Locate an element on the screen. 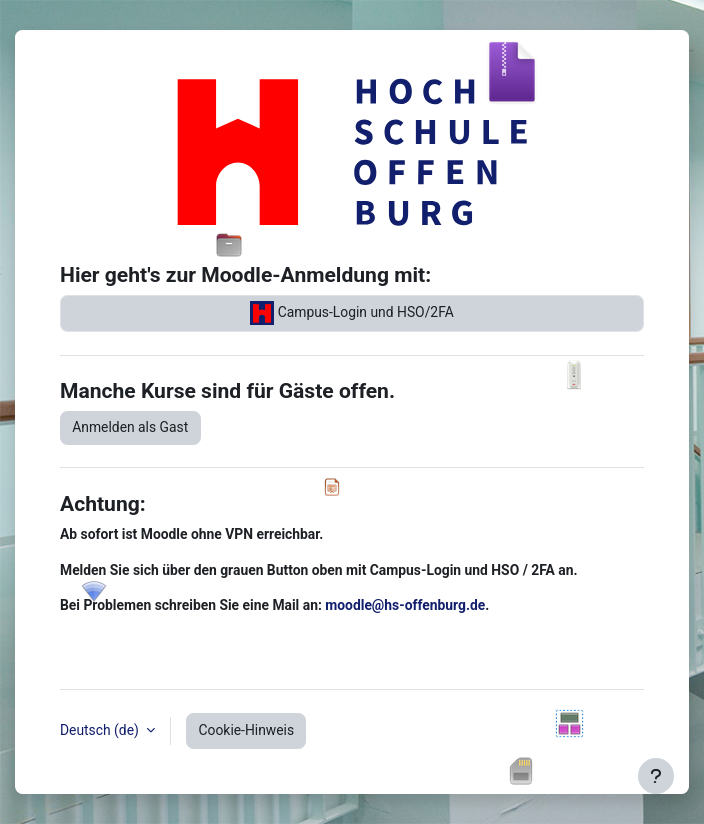  select all items in the current view is located at coordinates (569, 723).